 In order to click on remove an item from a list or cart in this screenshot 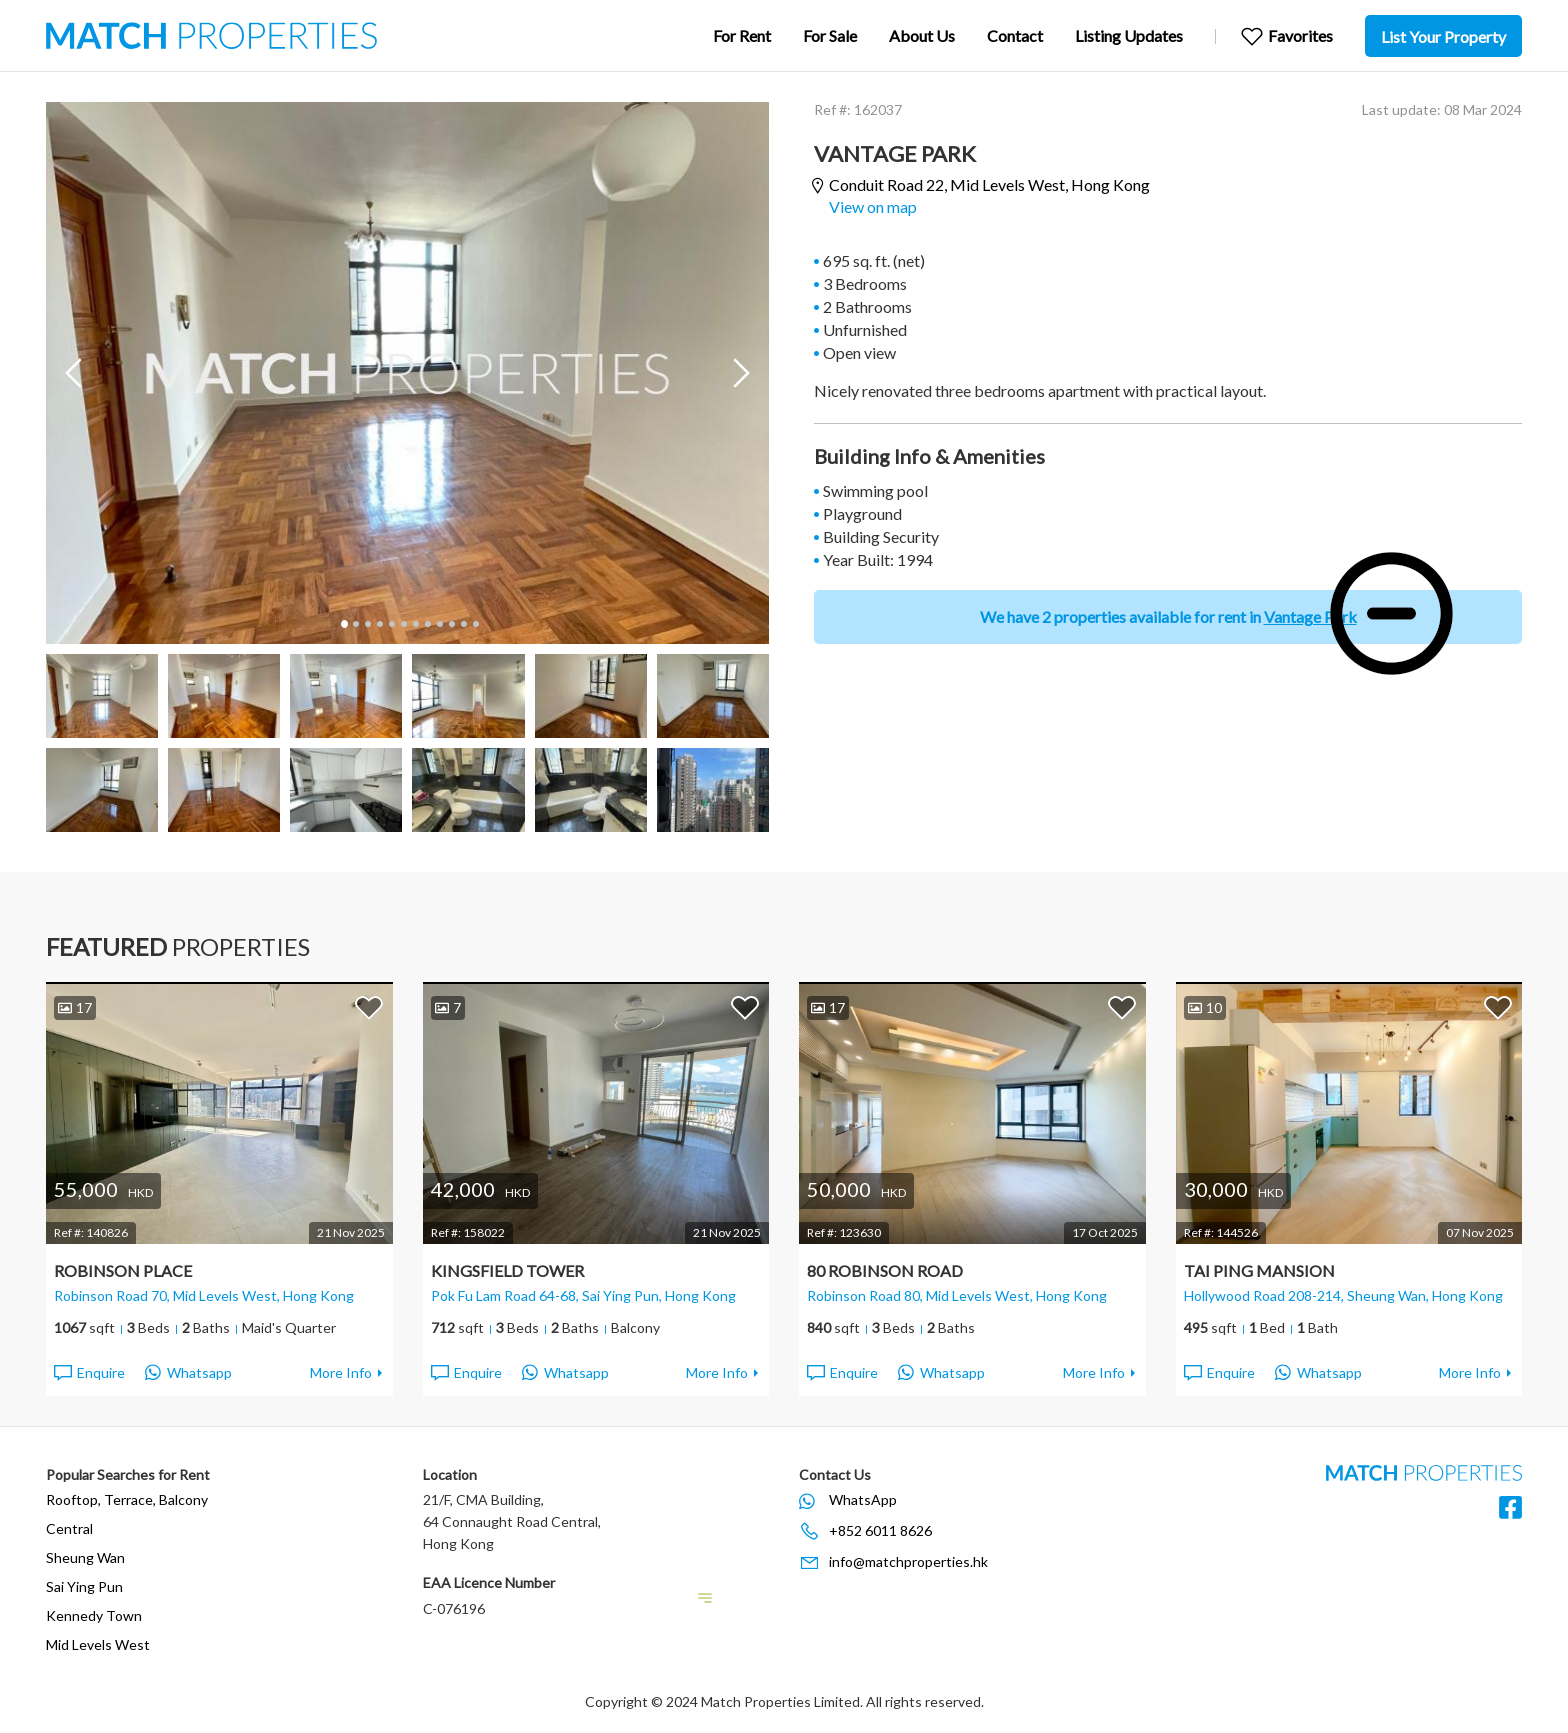, I will do `click(1391, 613)`.